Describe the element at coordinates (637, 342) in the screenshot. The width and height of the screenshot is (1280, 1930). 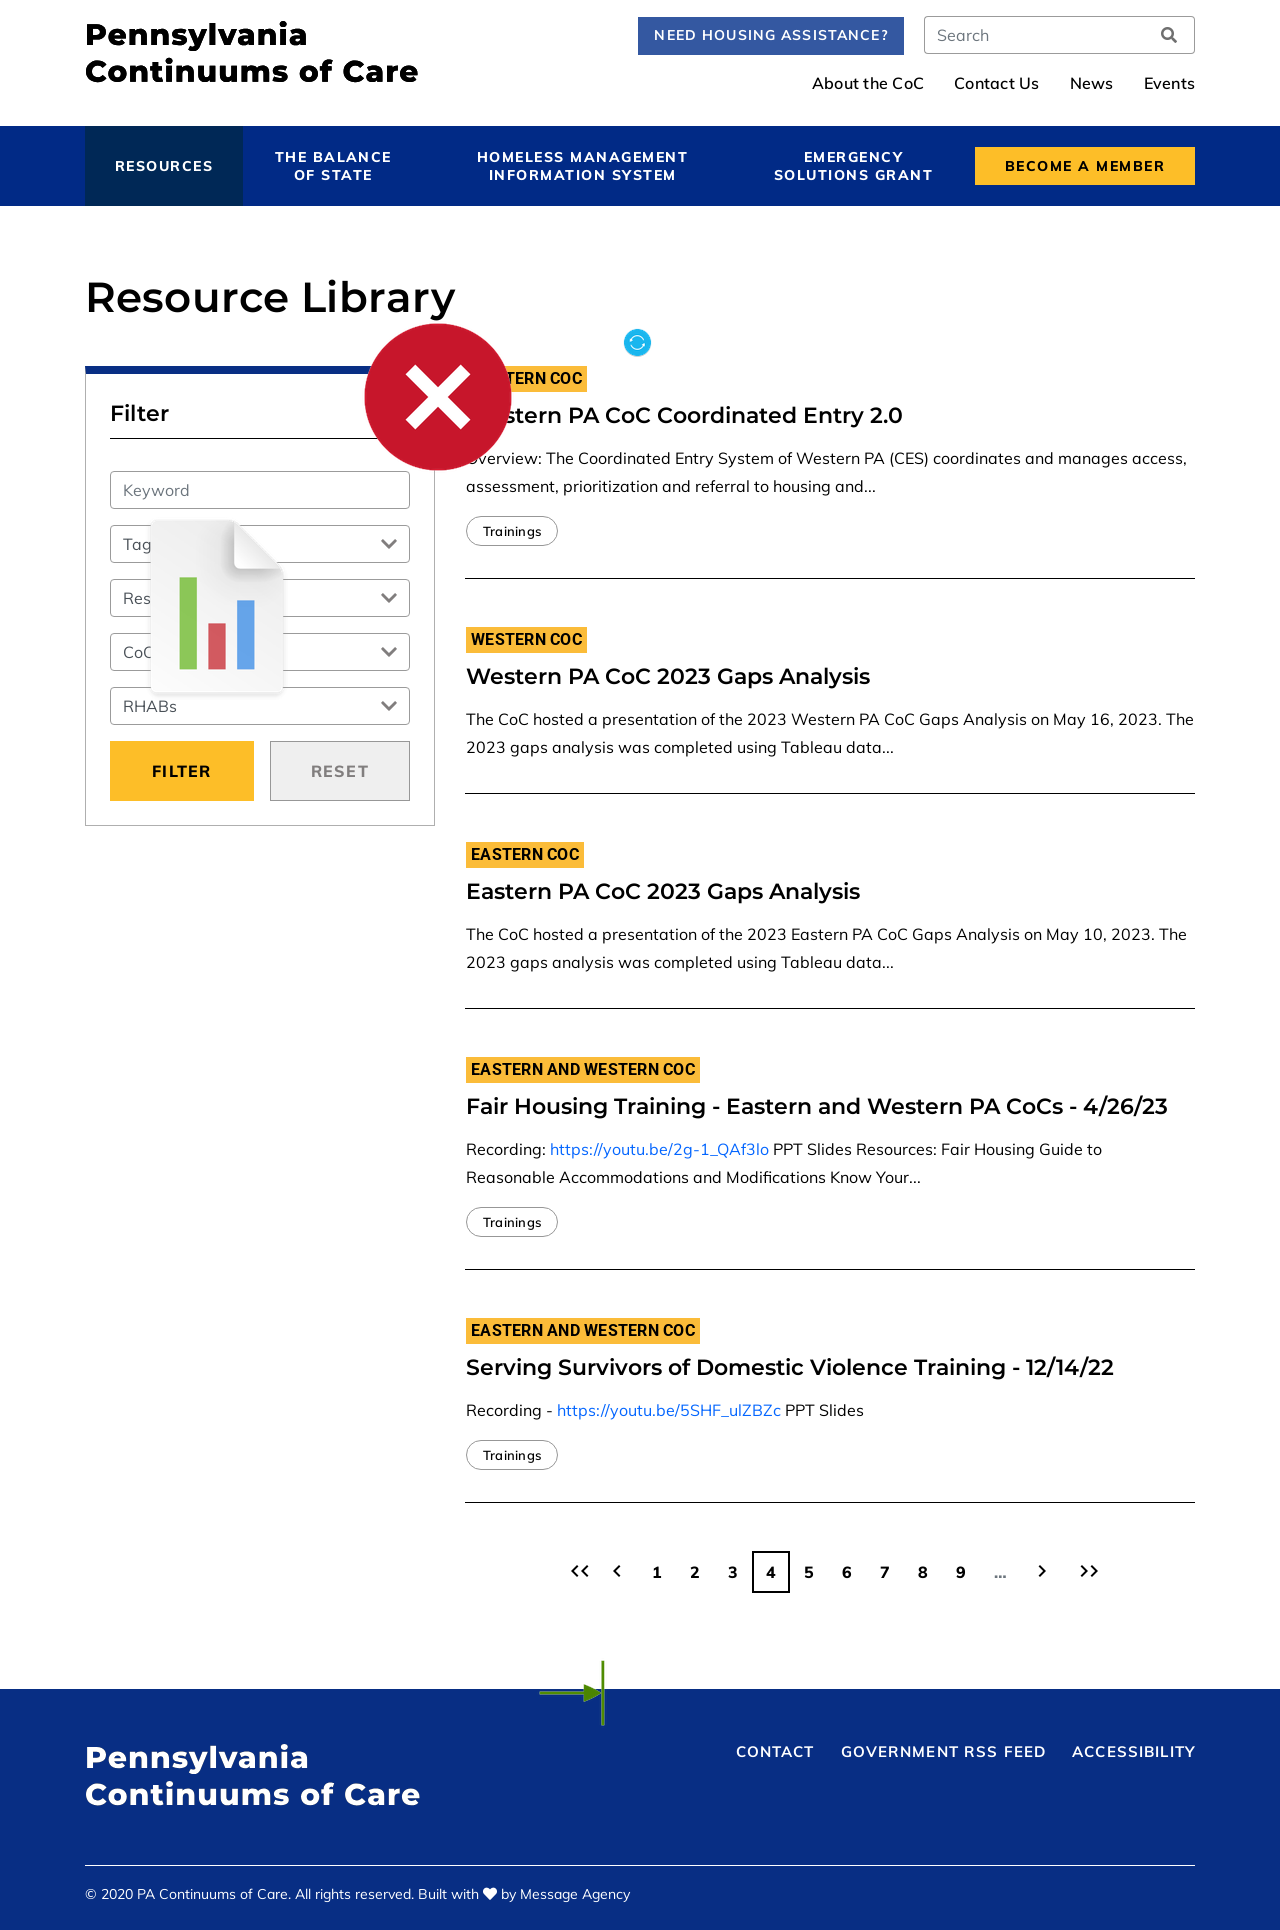
I see `file is currently syncing with shared folder` at that location.